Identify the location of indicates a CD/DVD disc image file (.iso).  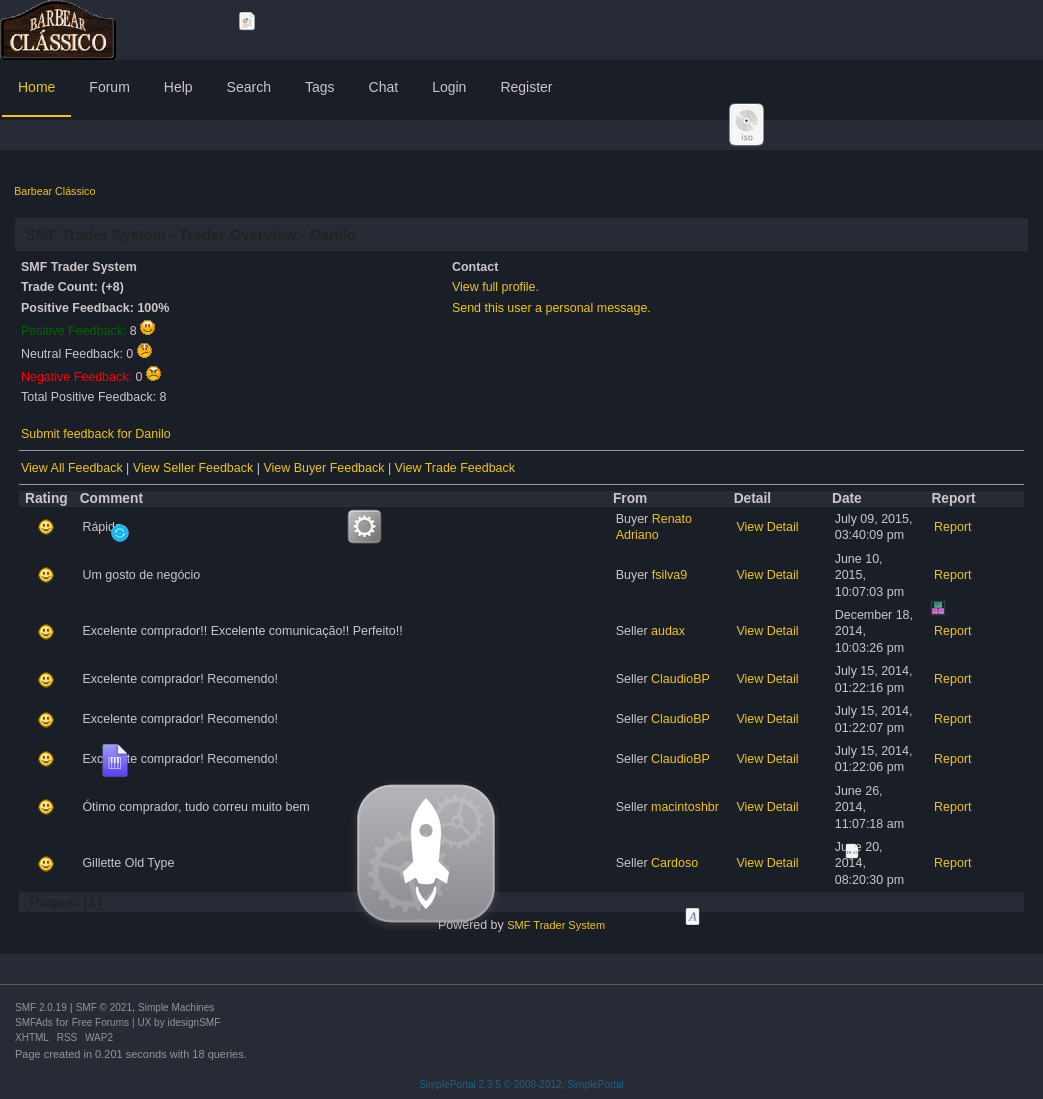
(746, 124).